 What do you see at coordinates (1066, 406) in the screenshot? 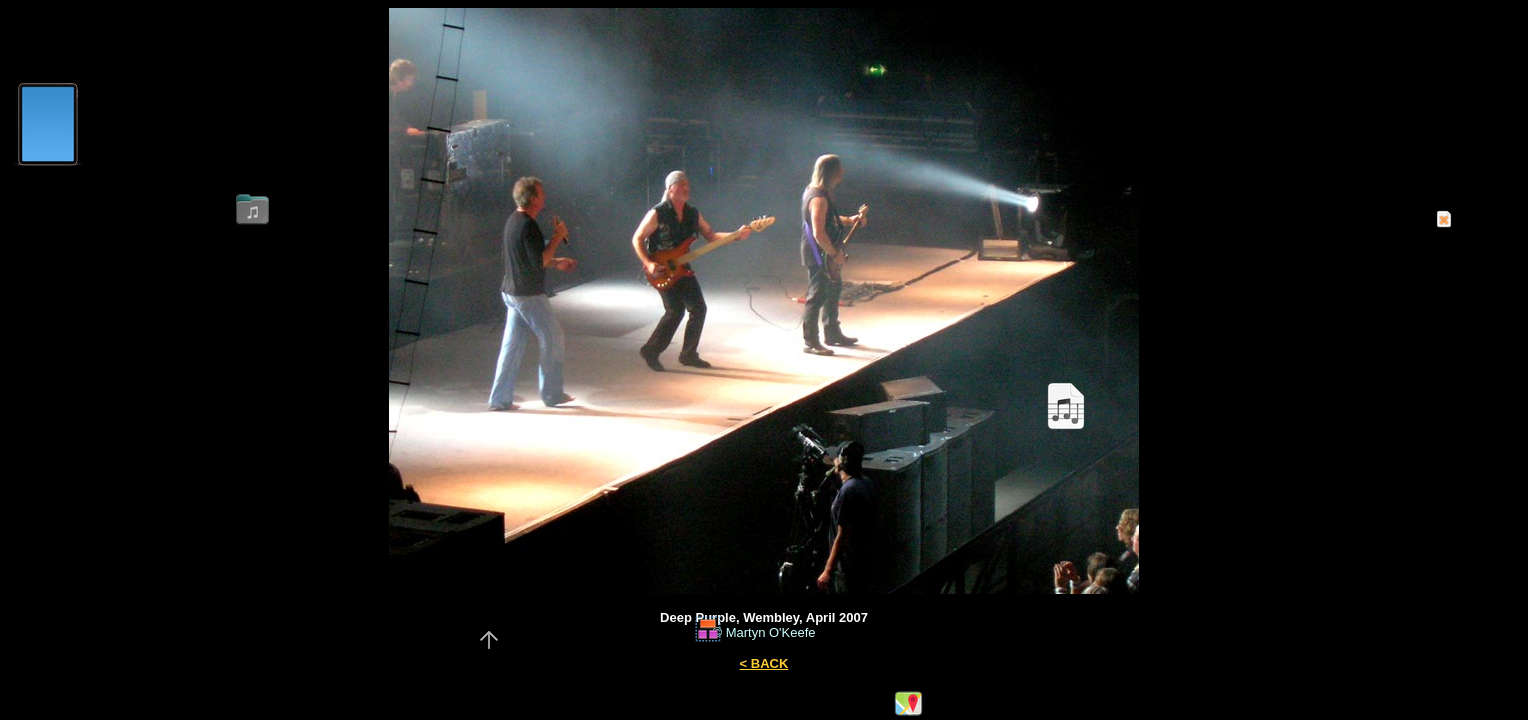
I see `iMelody ringtone file` at bounding box center [1066, 406].